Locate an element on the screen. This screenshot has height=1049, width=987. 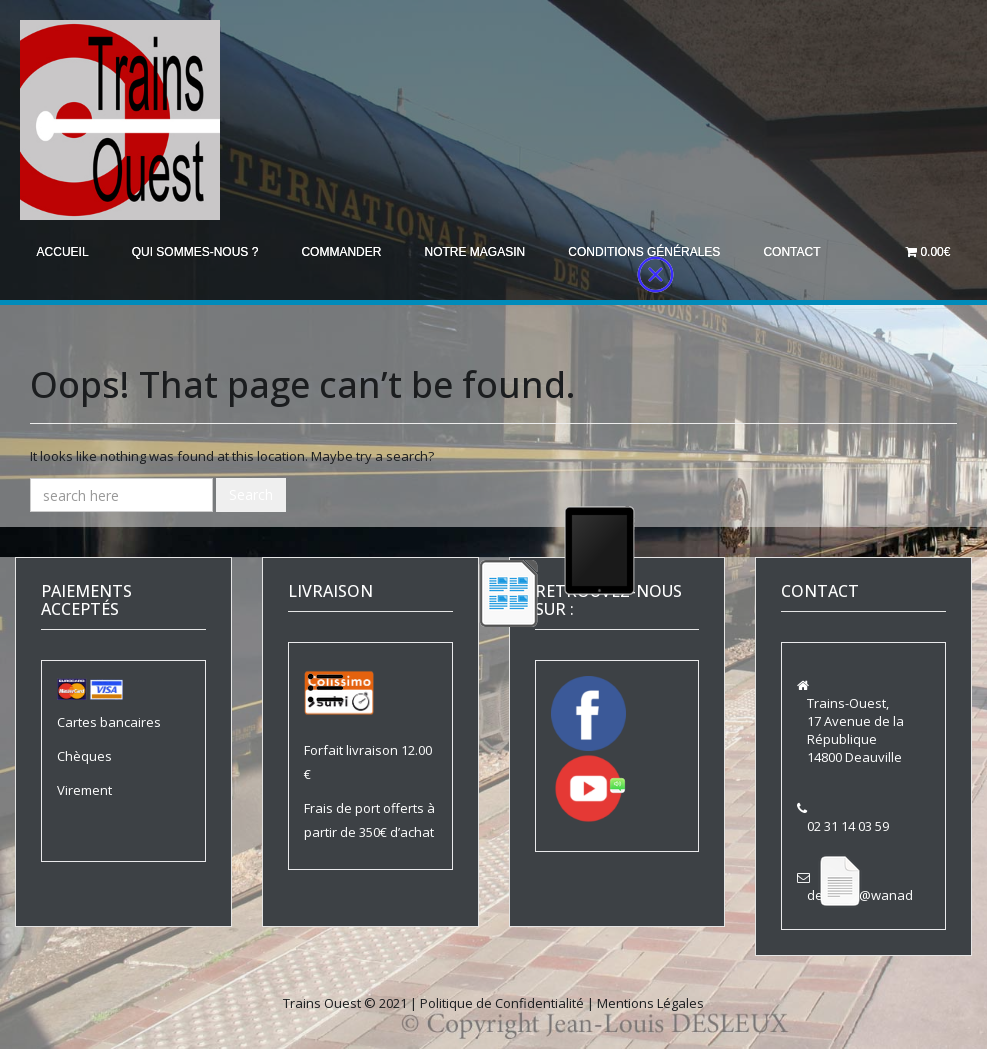
open kmouth text-to-speech application is located at coordinates (617, 785).